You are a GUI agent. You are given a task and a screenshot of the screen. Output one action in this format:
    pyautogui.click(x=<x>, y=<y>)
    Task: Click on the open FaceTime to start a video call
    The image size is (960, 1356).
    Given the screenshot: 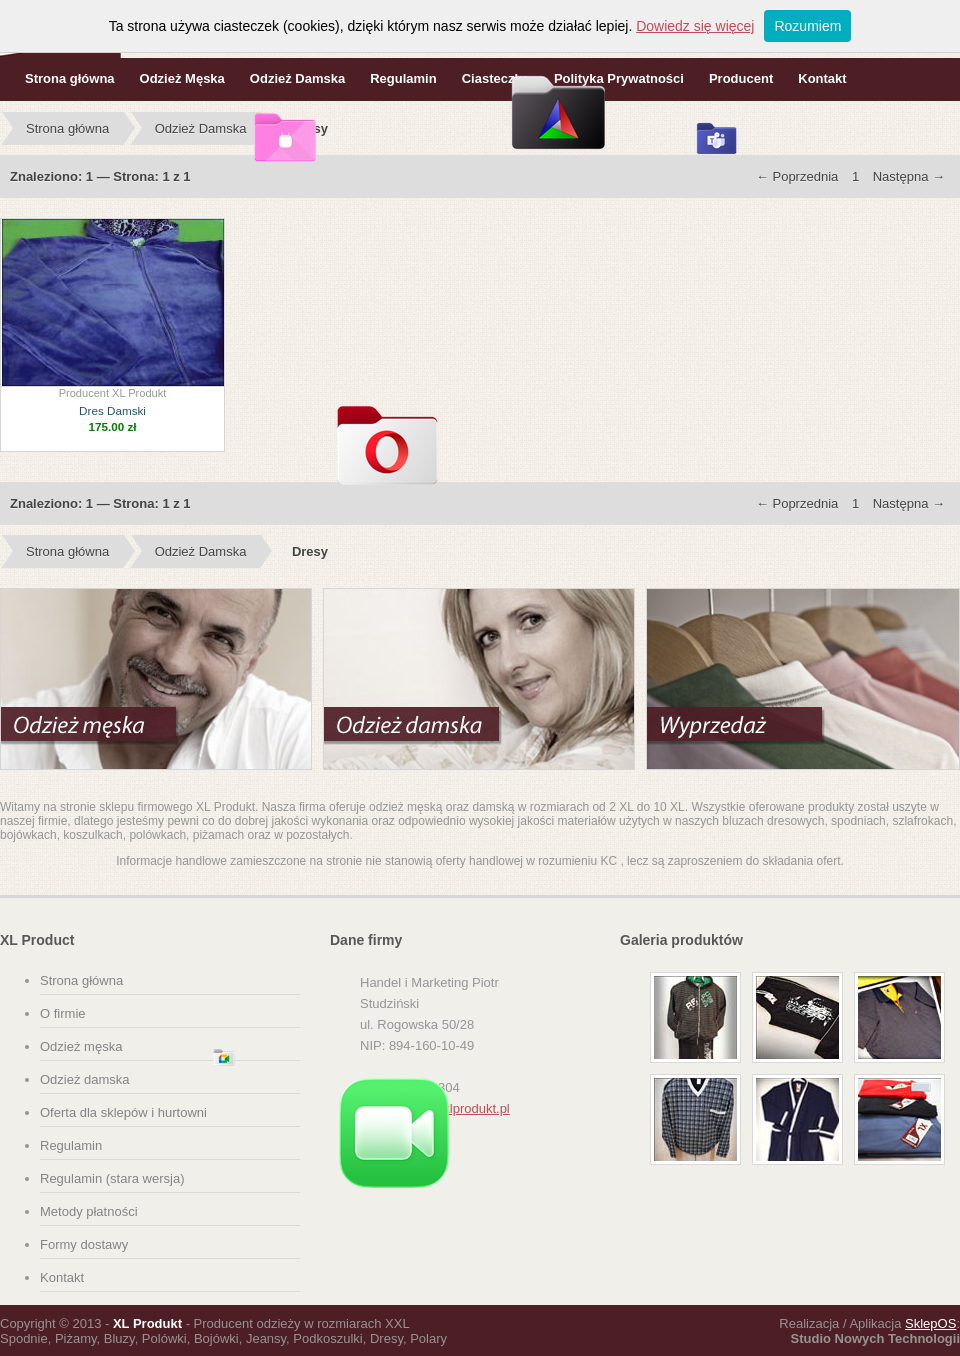 What is the action you would take?
    pyautogui.click(x=394, y=1133)
    